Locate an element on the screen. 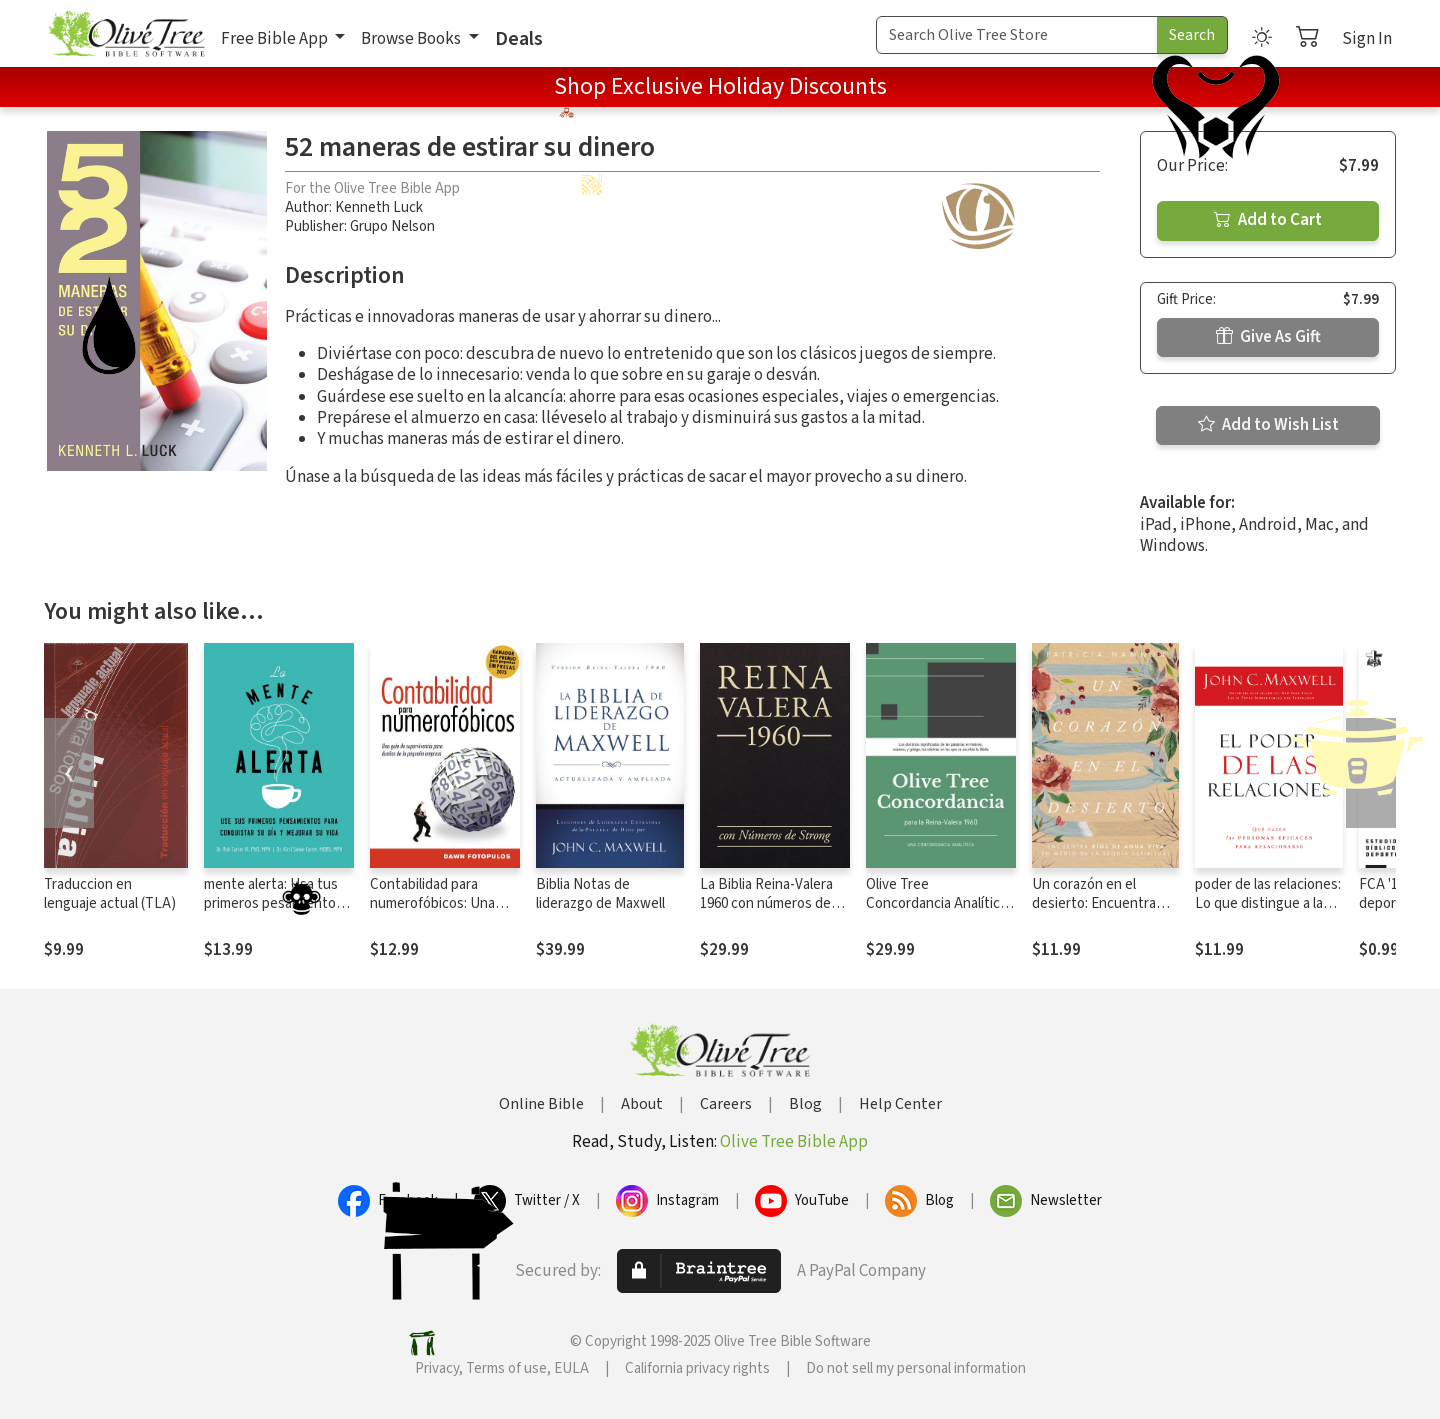 The width and height of the screenshot is (1440, 1419). construction or road building category is located at coordinates (567, 112).